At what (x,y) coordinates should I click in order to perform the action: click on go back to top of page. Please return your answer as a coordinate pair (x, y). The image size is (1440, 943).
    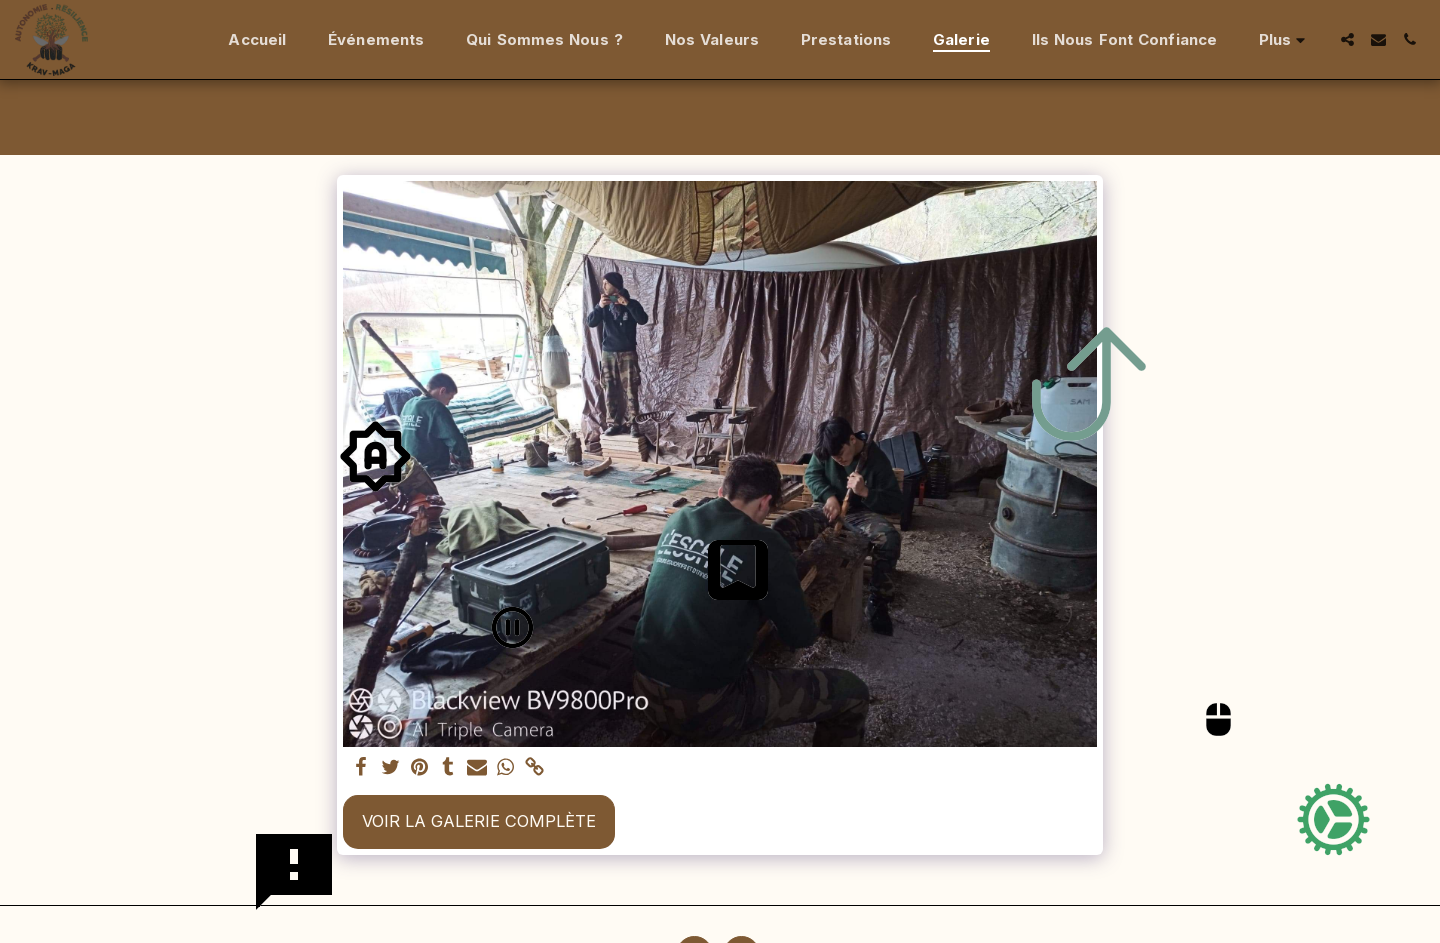
    Looking at the image, I should click on (1089, 384).